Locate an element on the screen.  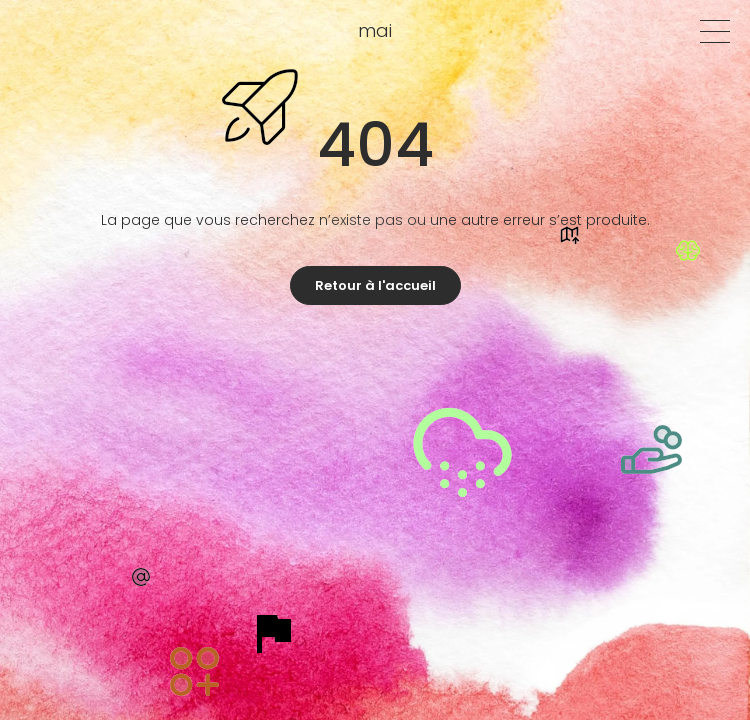
access AI or smart features is located at coordinates (688, 251).